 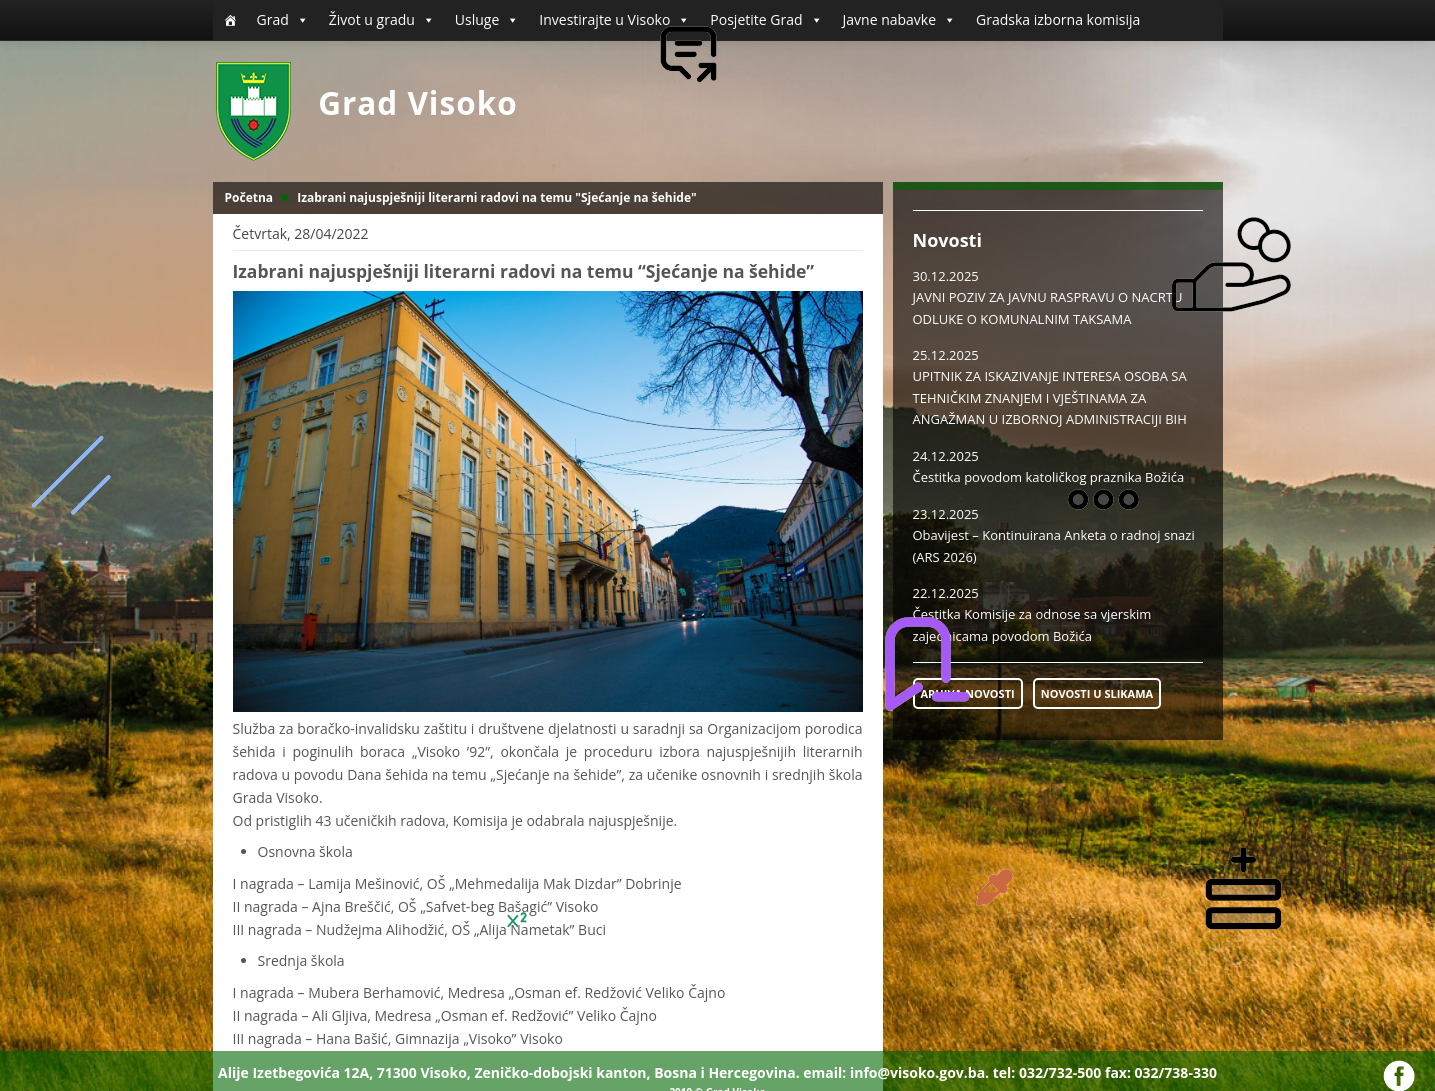 I want to click on format text as superscript, so click(x=516, y=920).